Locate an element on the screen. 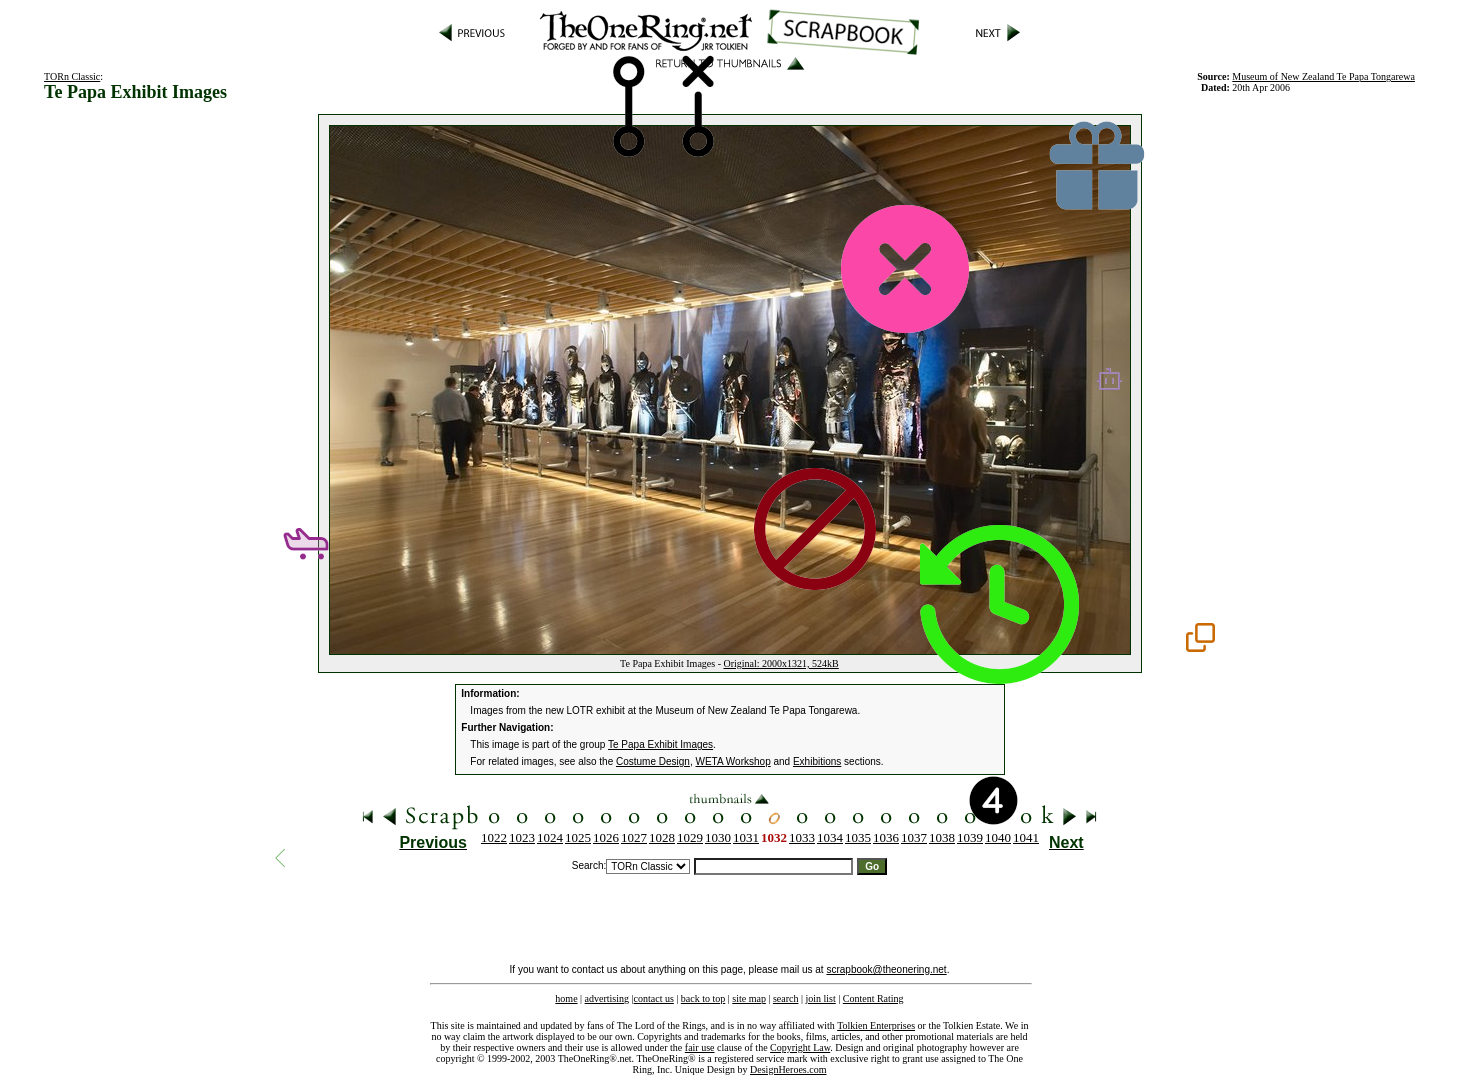 This screenshot has width=1459, height=1083. close or dismiss a dialog is located at coordinates (905, 269).